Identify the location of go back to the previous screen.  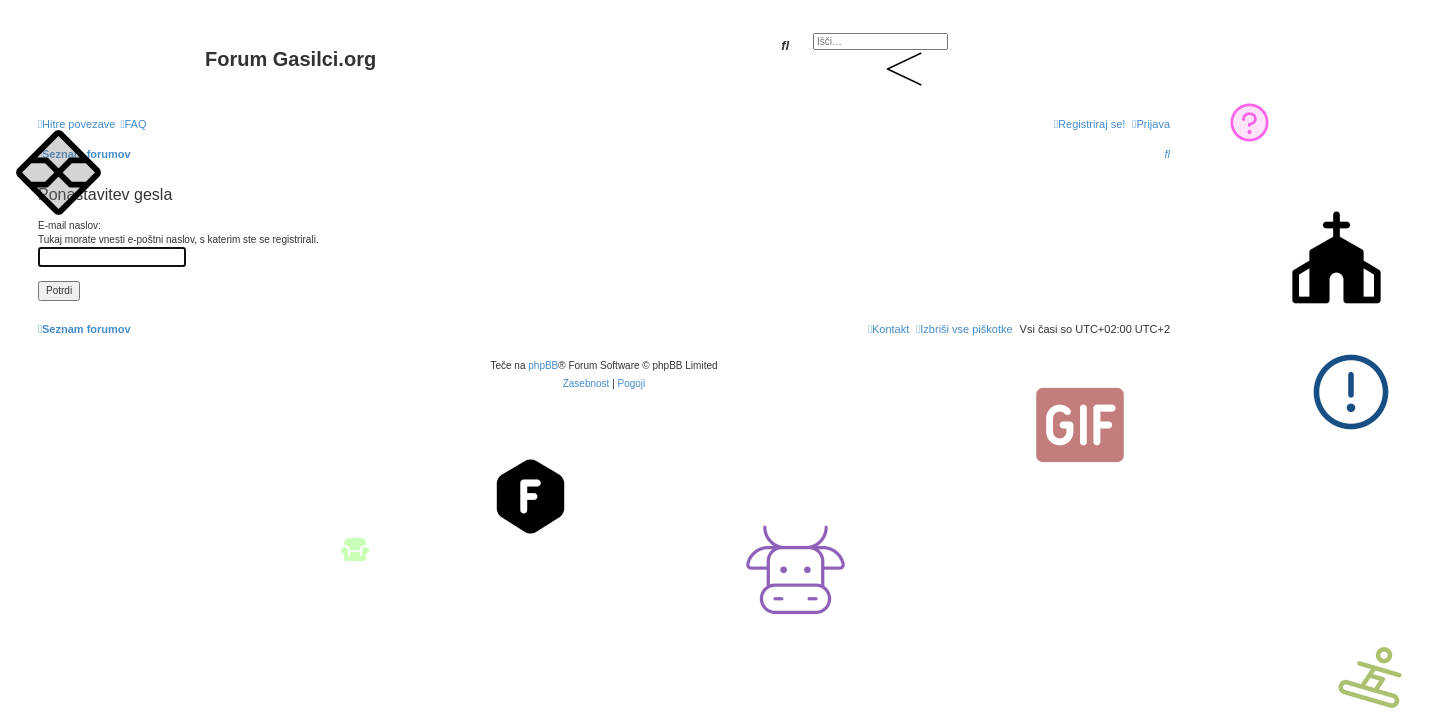
(905, 69).